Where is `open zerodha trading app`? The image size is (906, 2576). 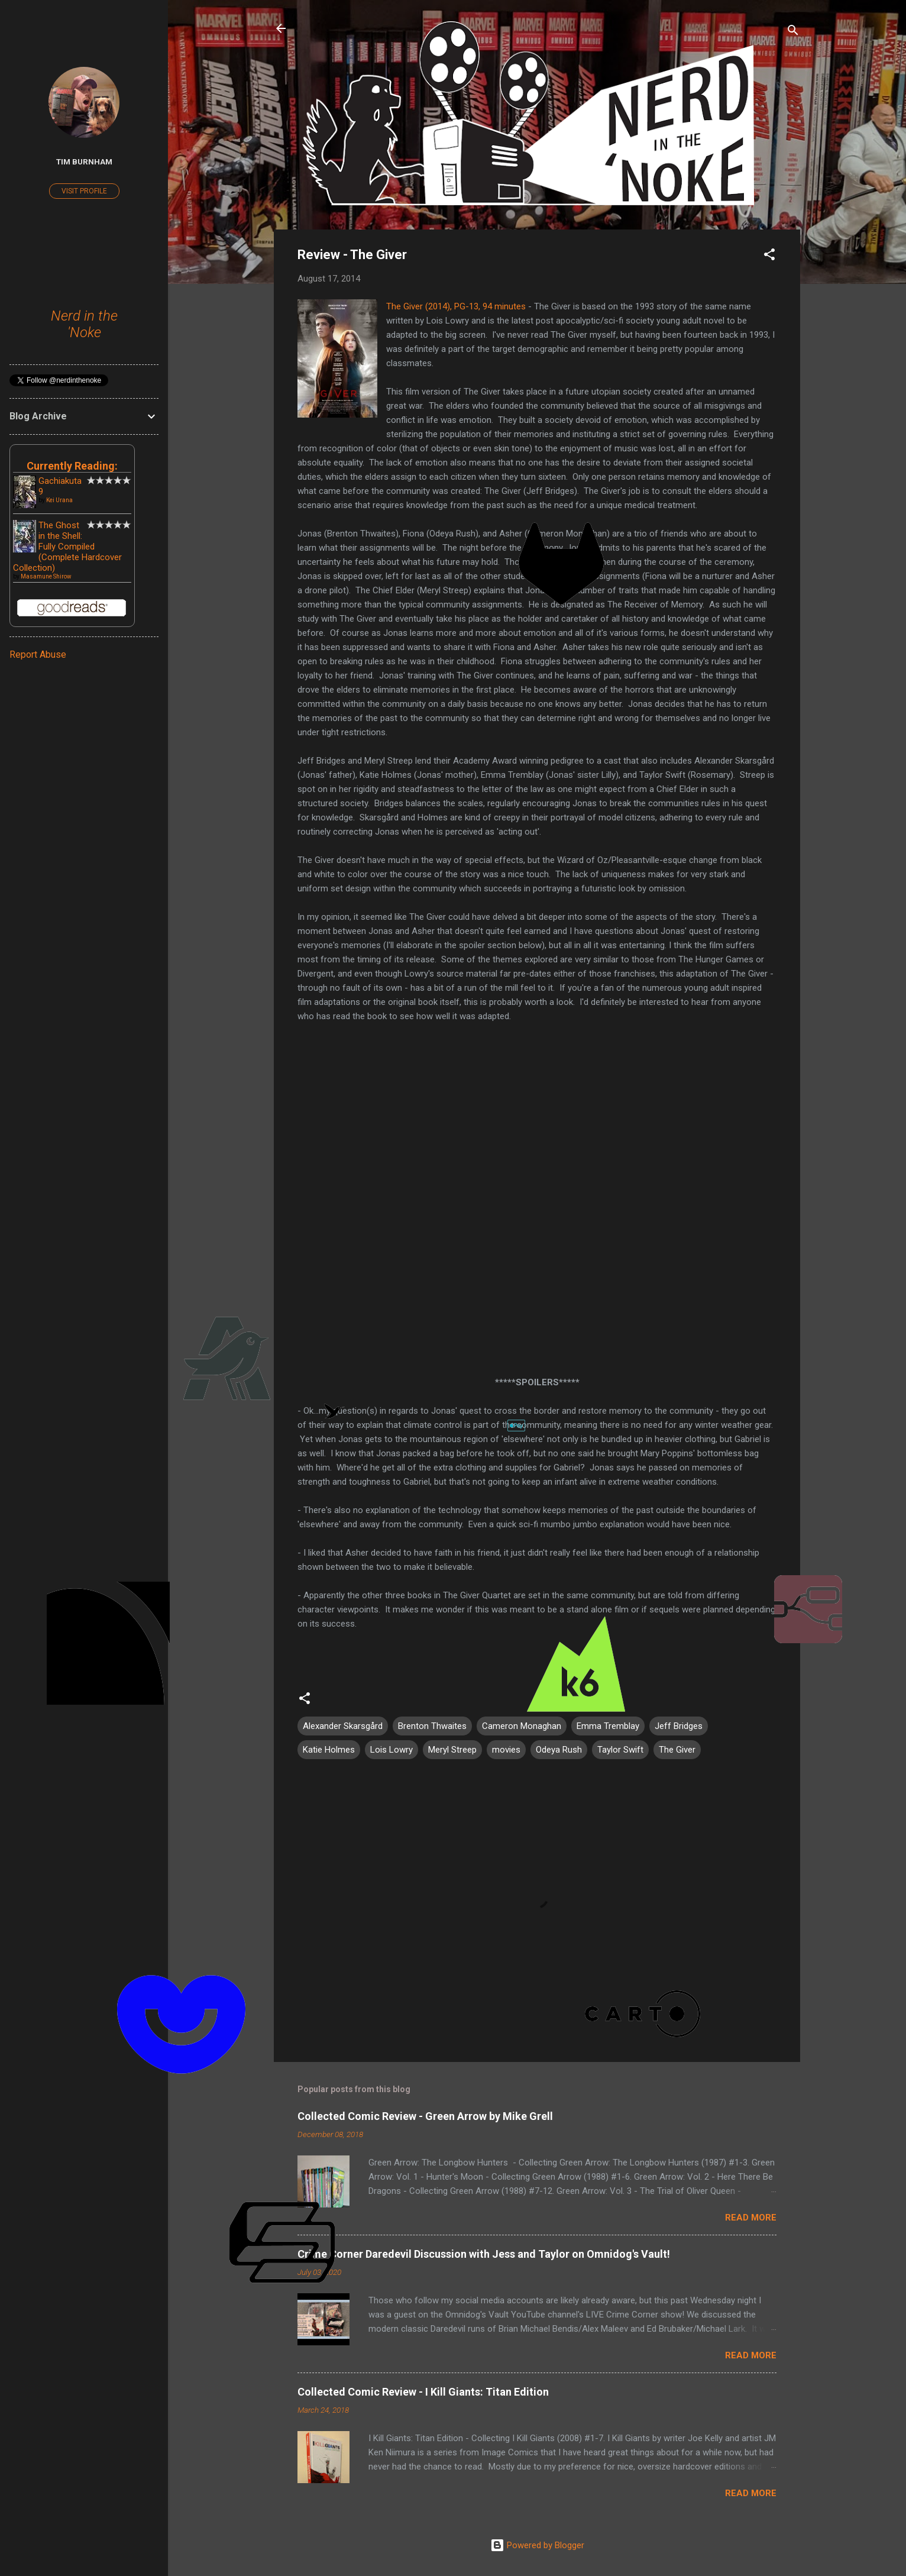
open zerodha trading app is located at coordinates (108, 1643).